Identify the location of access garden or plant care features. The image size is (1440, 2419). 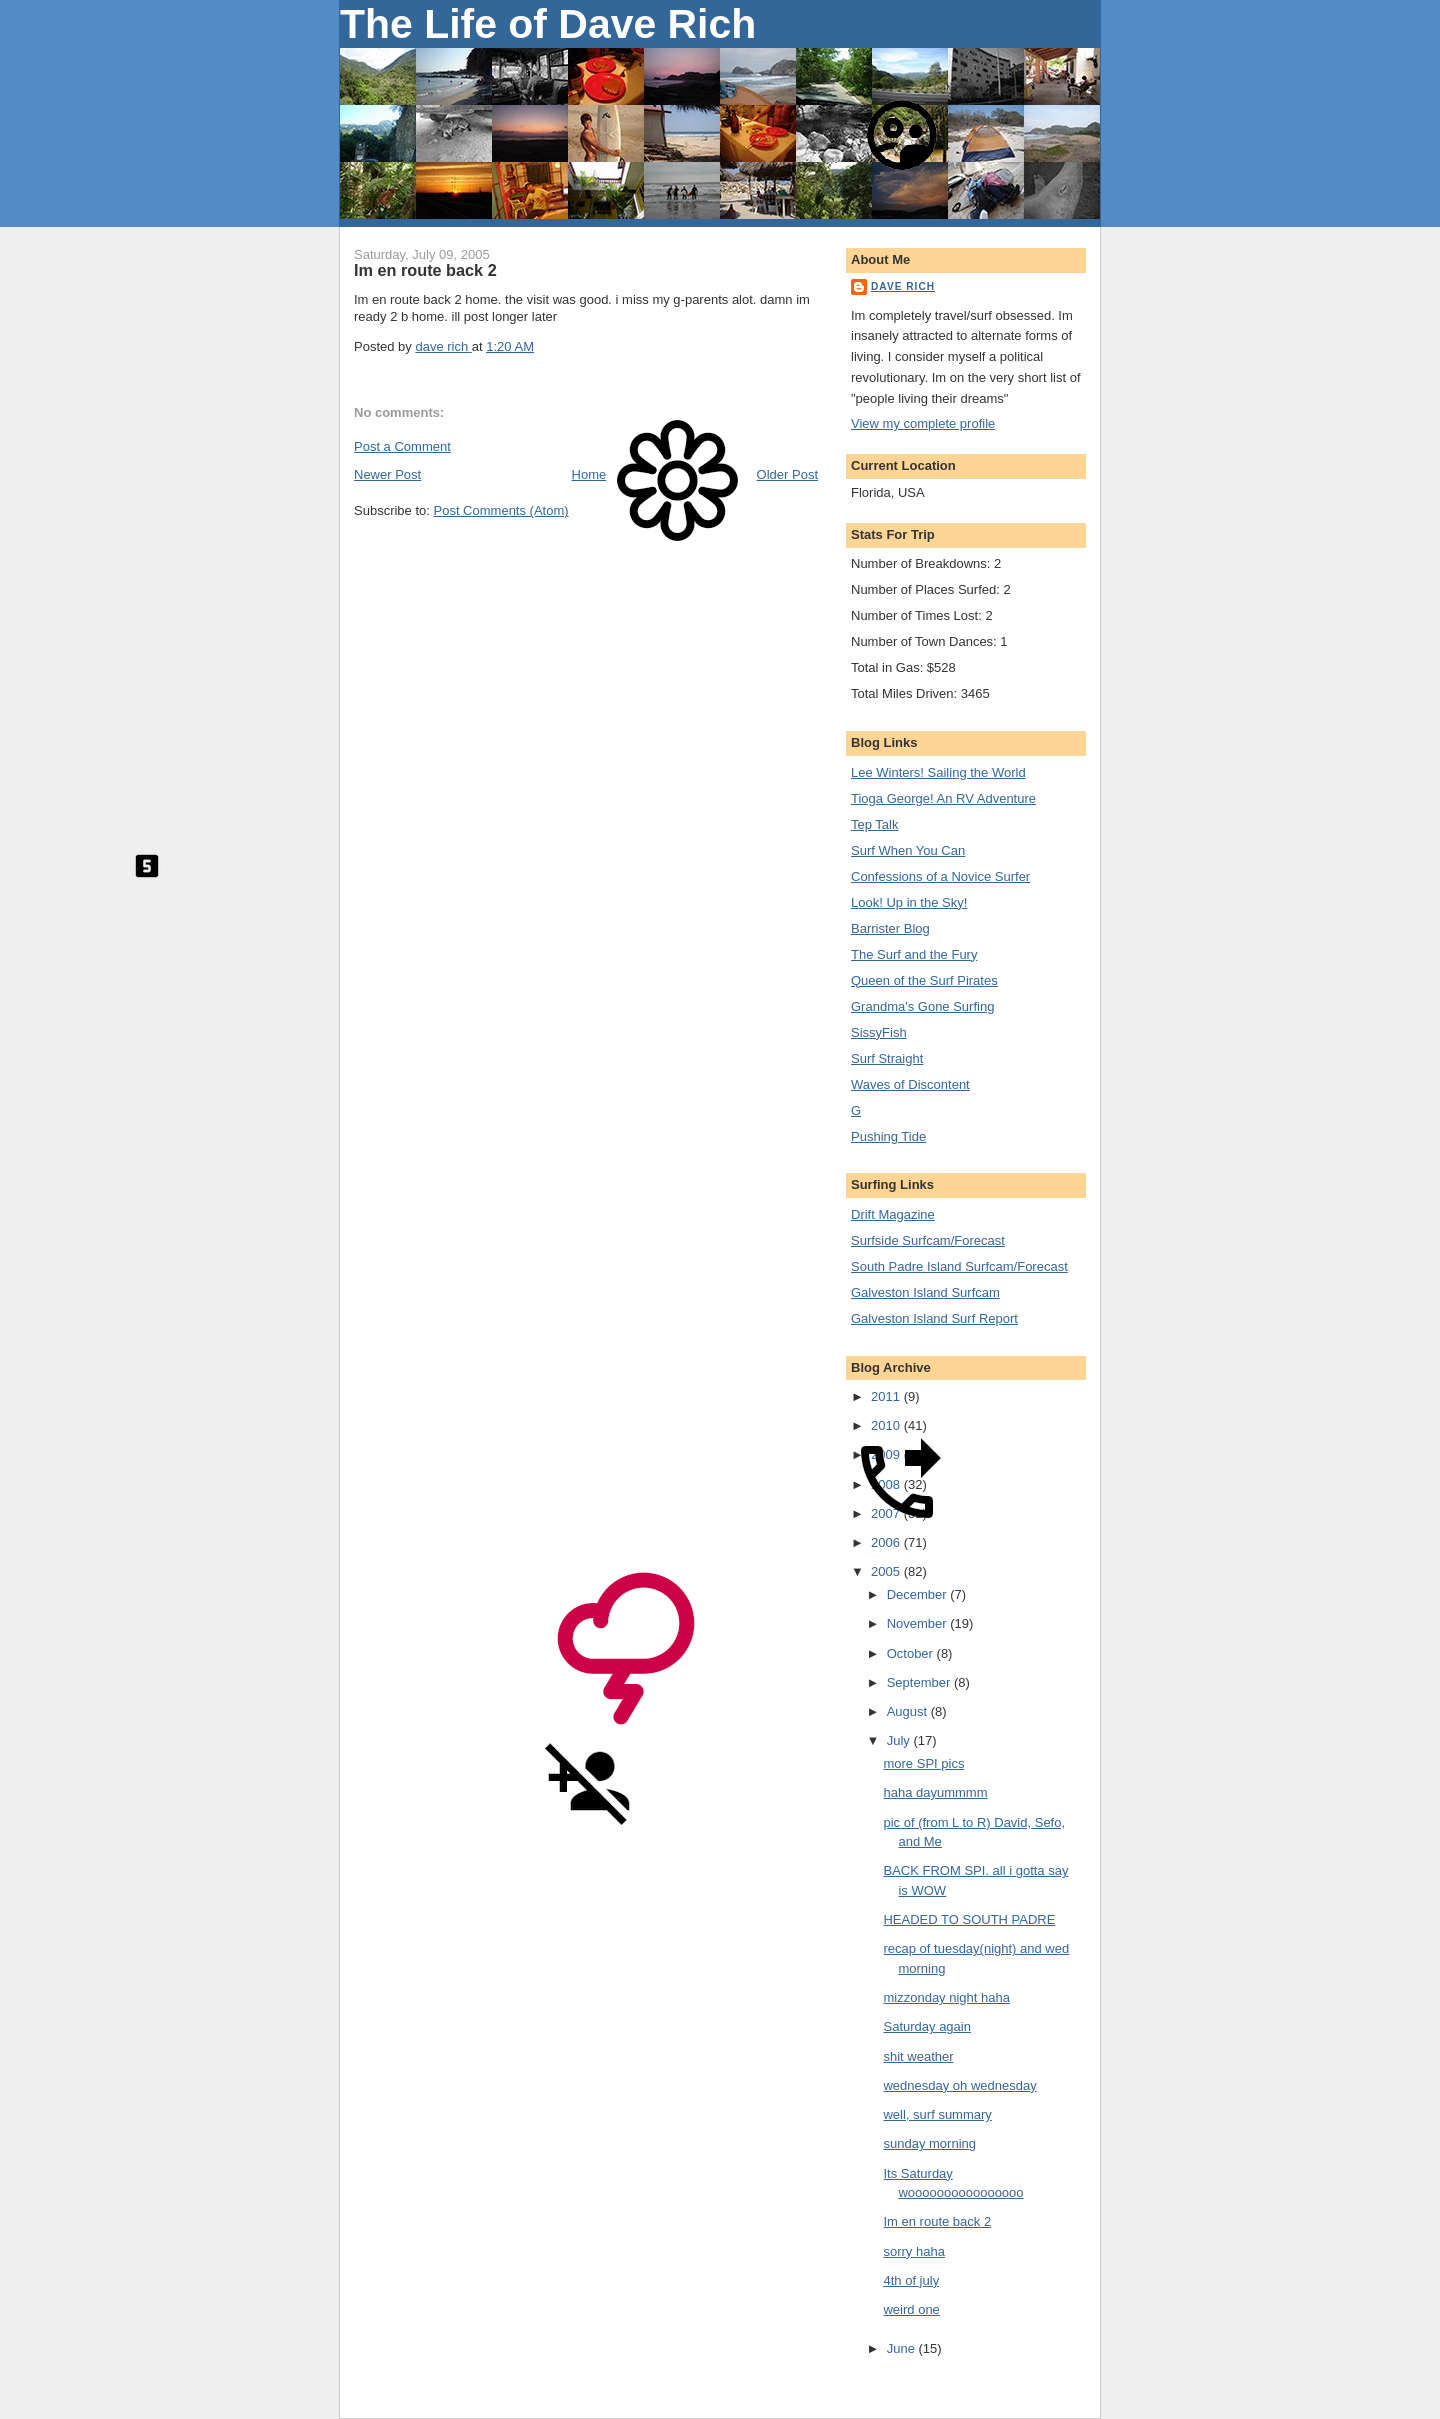
(677, 480).